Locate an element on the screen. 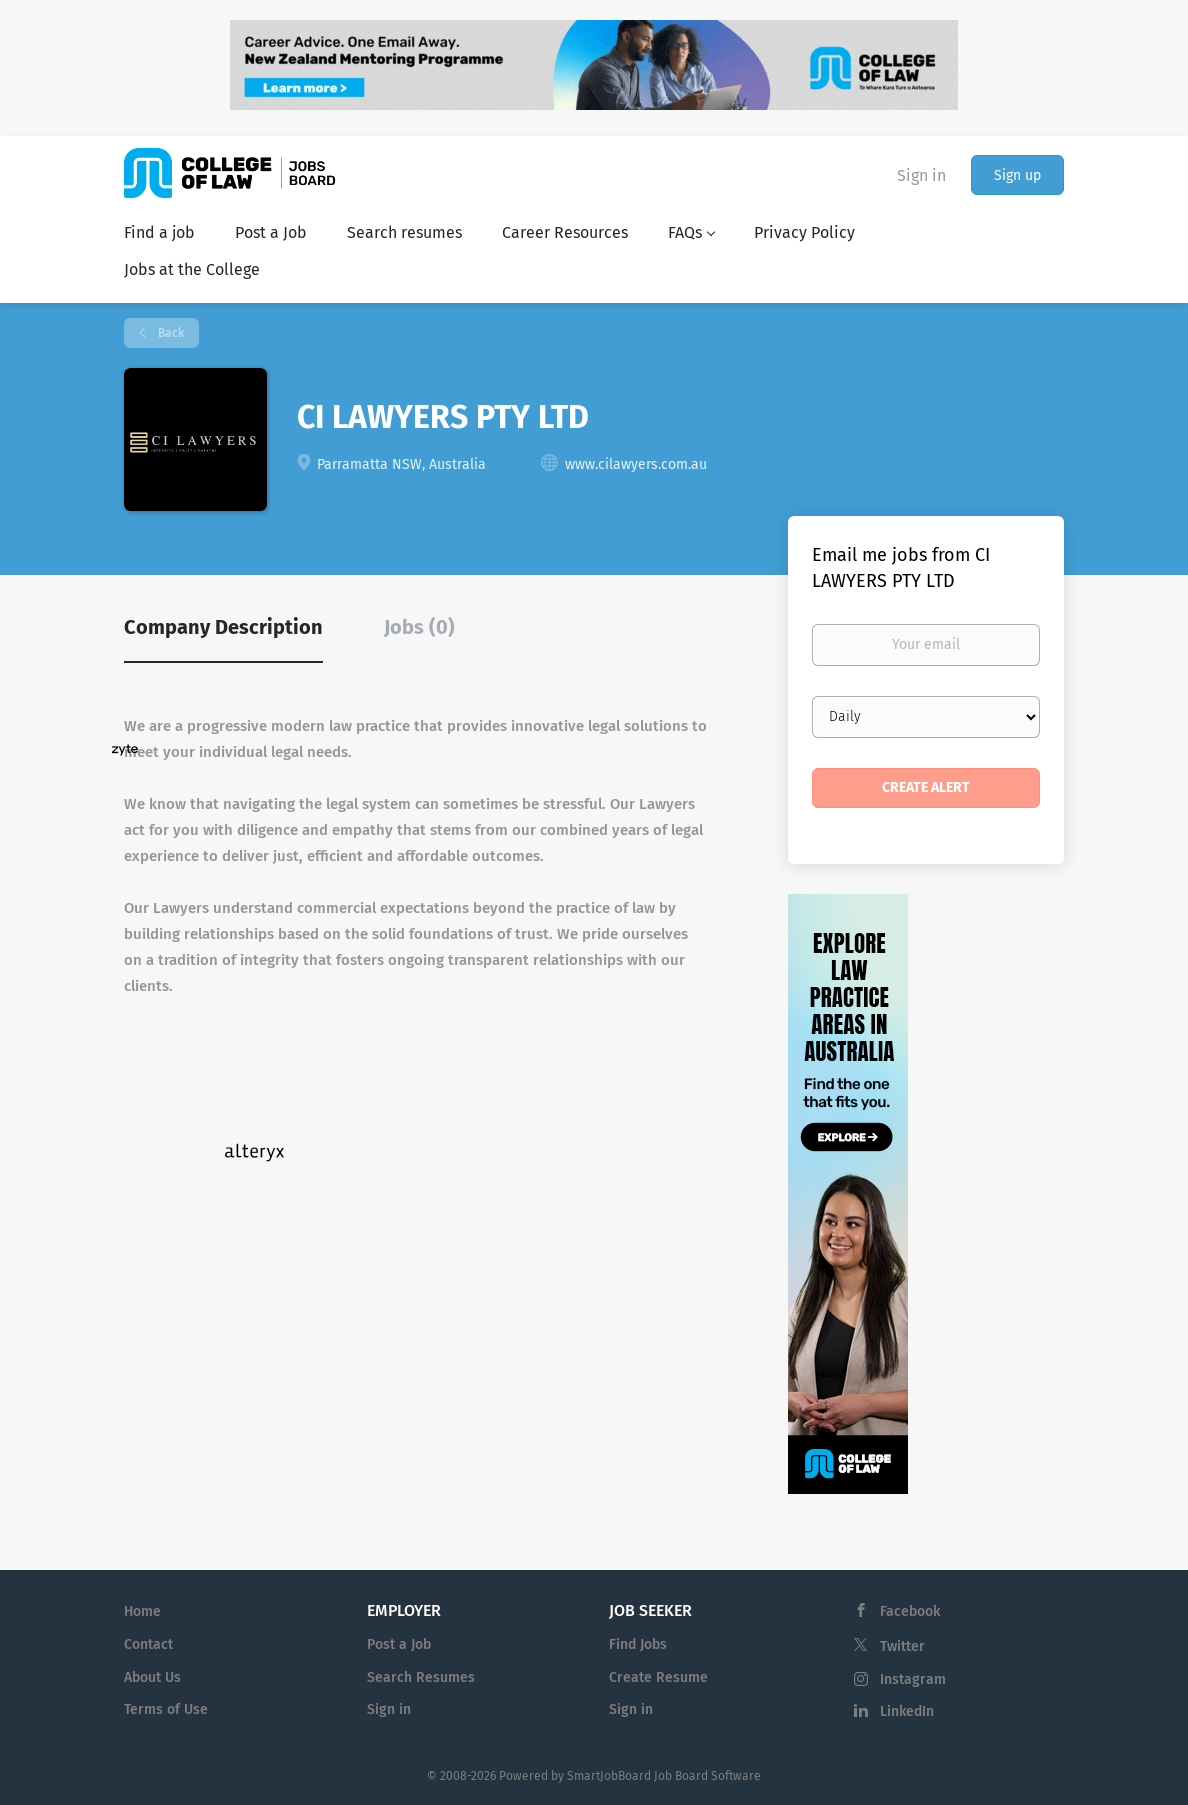 The height and width of the screenshot is (1805, 1188). Zyte company logo is located at coordinates (125, 750).